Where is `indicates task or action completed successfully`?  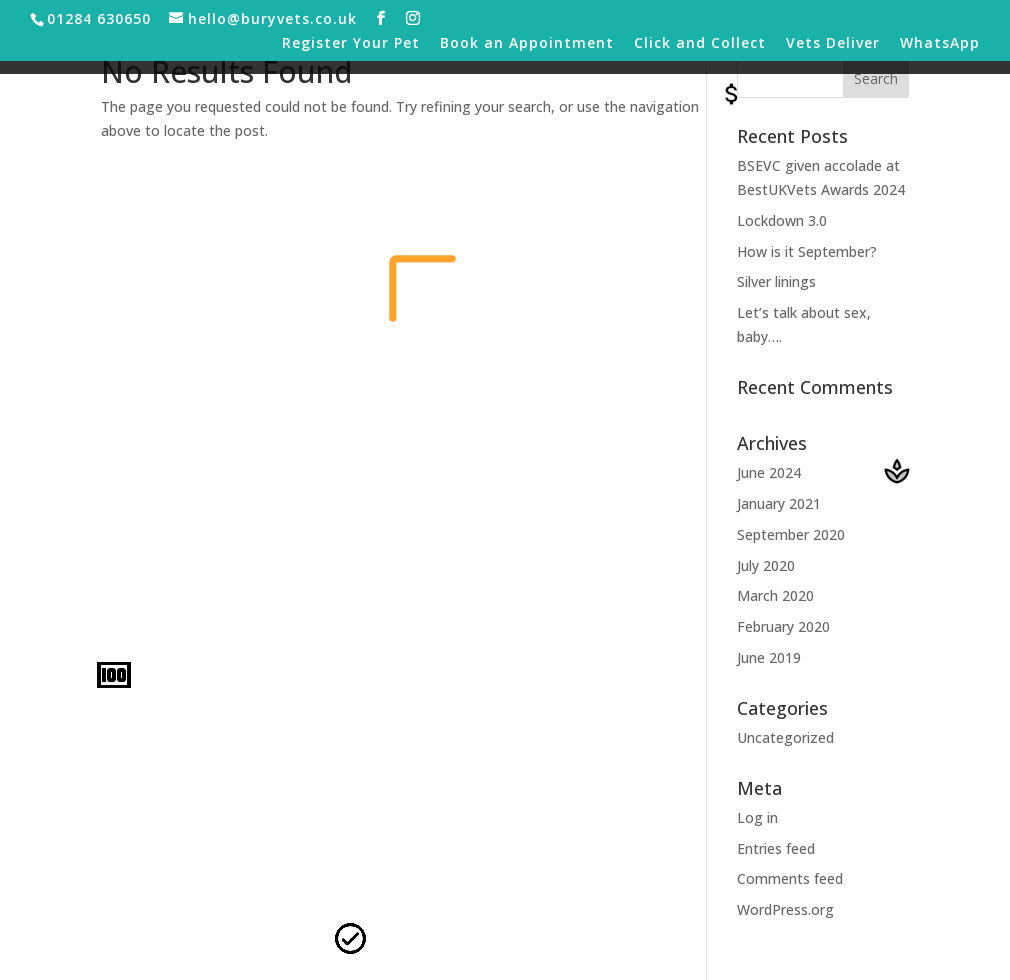
indicates task or action completed successfully is located at coordinates (350, 938).